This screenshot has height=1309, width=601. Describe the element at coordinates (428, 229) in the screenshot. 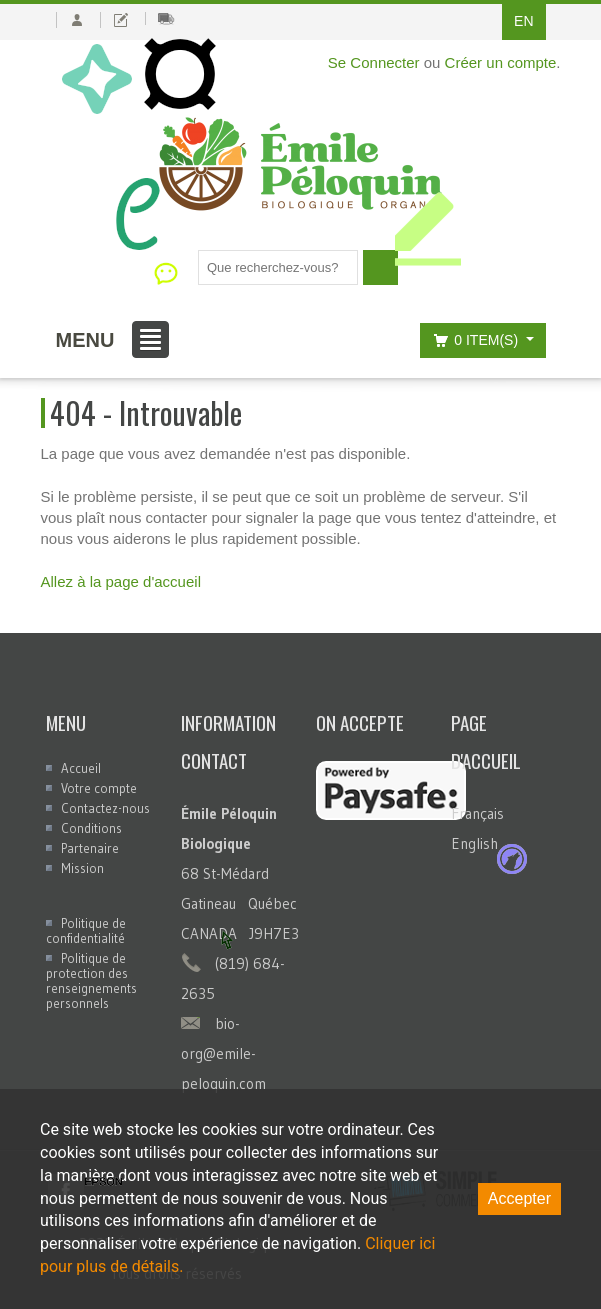

I see `edit content or settings` at that location.